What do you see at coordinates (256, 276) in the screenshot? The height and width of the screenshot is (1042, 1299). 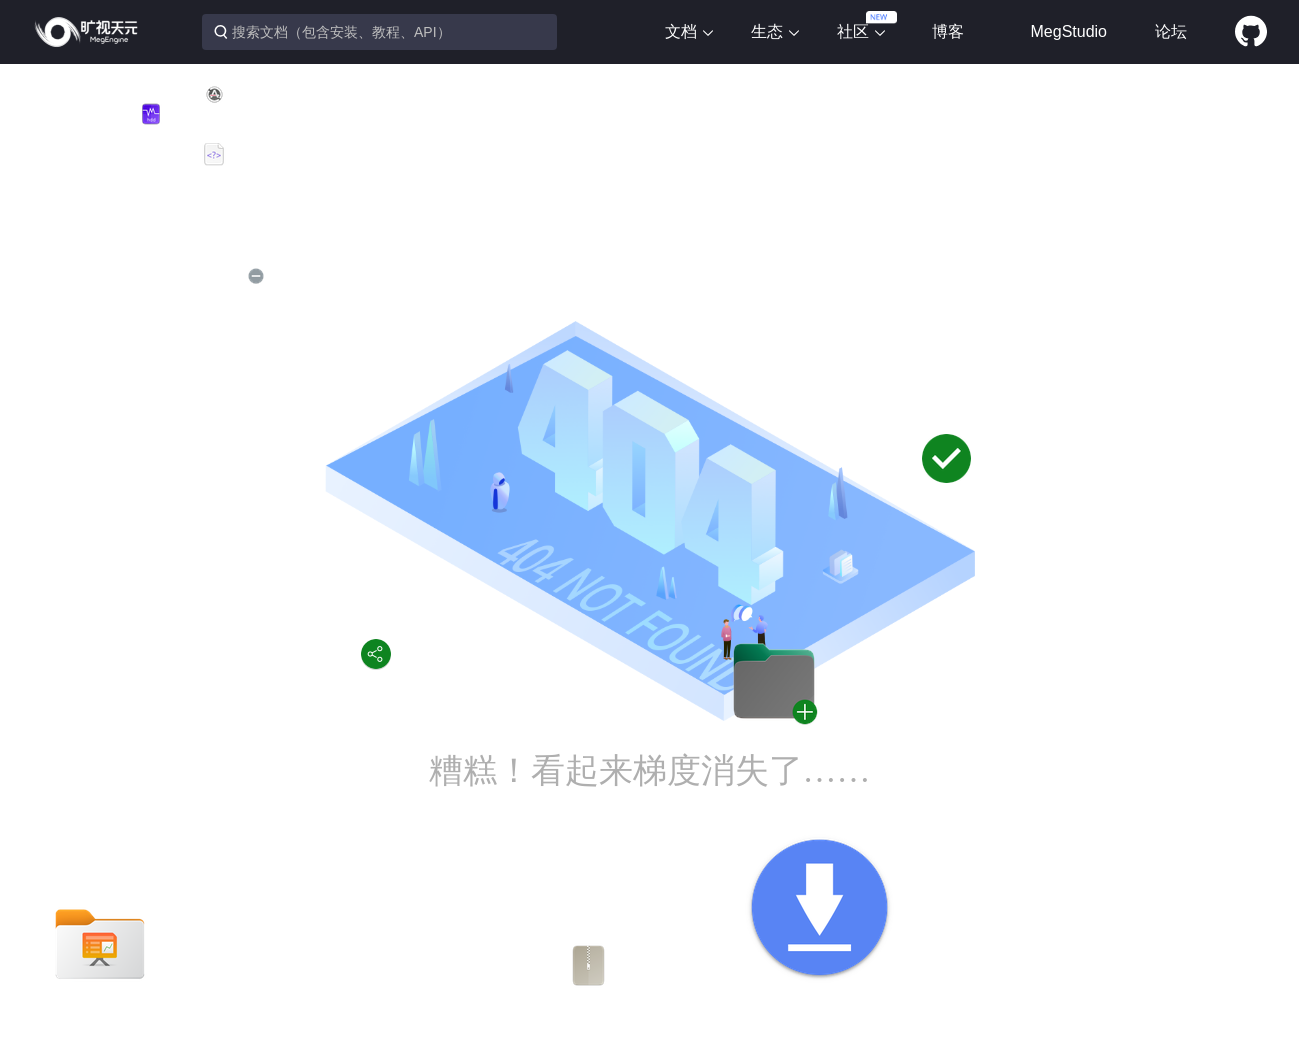 I see `indicates file excluded from dropbox selective sync` at bounding box center [256, 276].